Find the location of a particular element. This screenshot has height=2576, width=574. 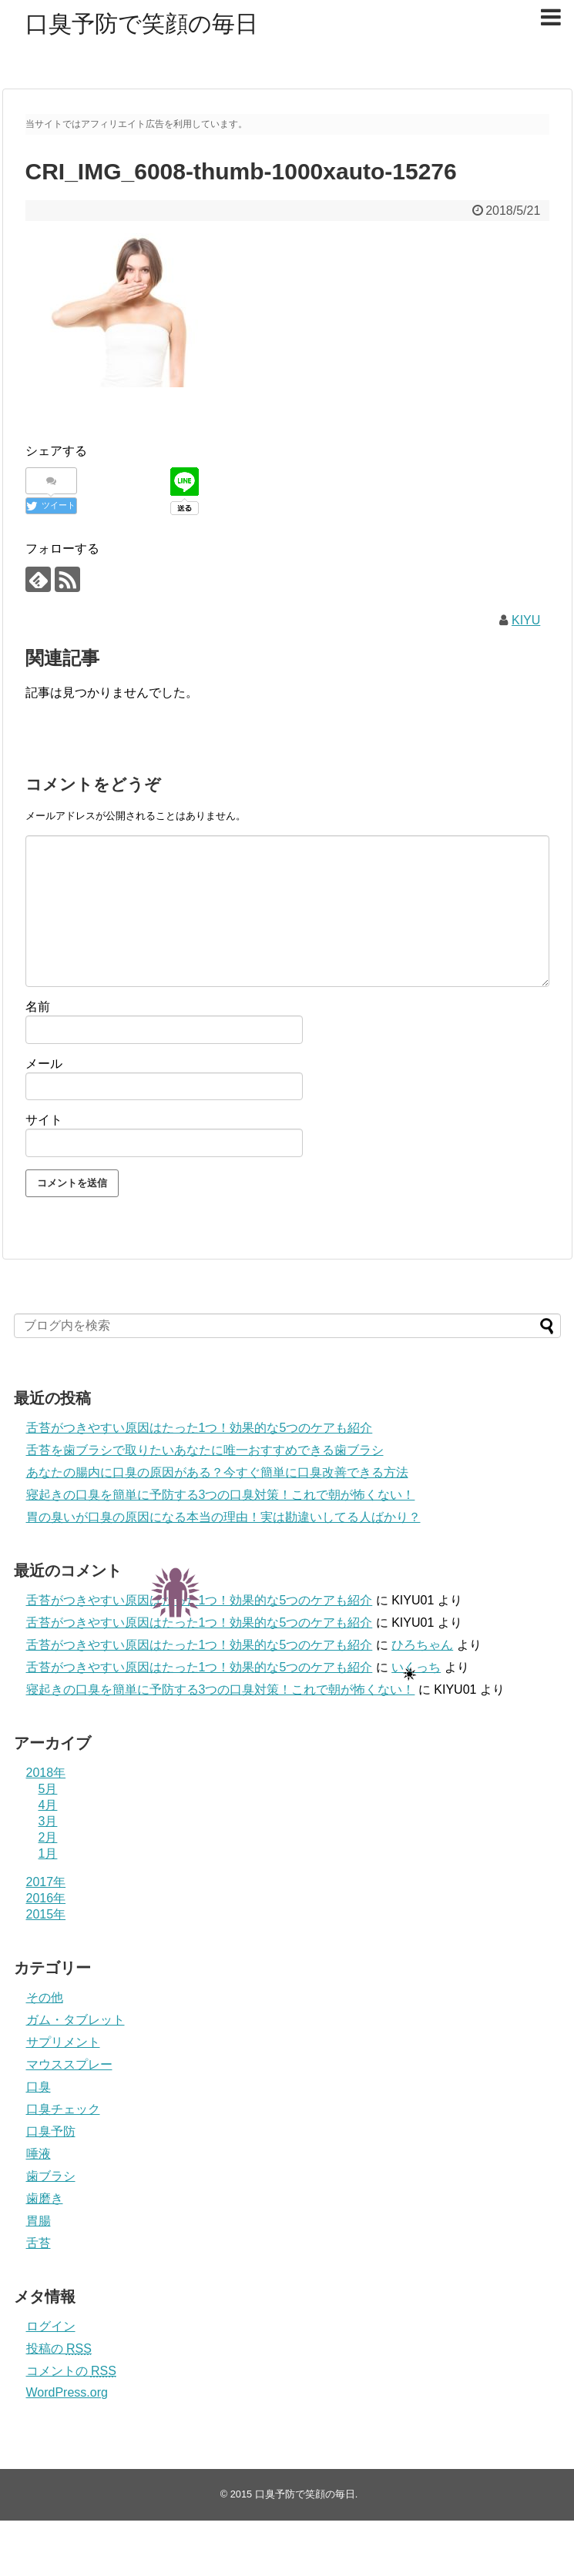

activate frost aura ability is located at coordinates (175, 1592).